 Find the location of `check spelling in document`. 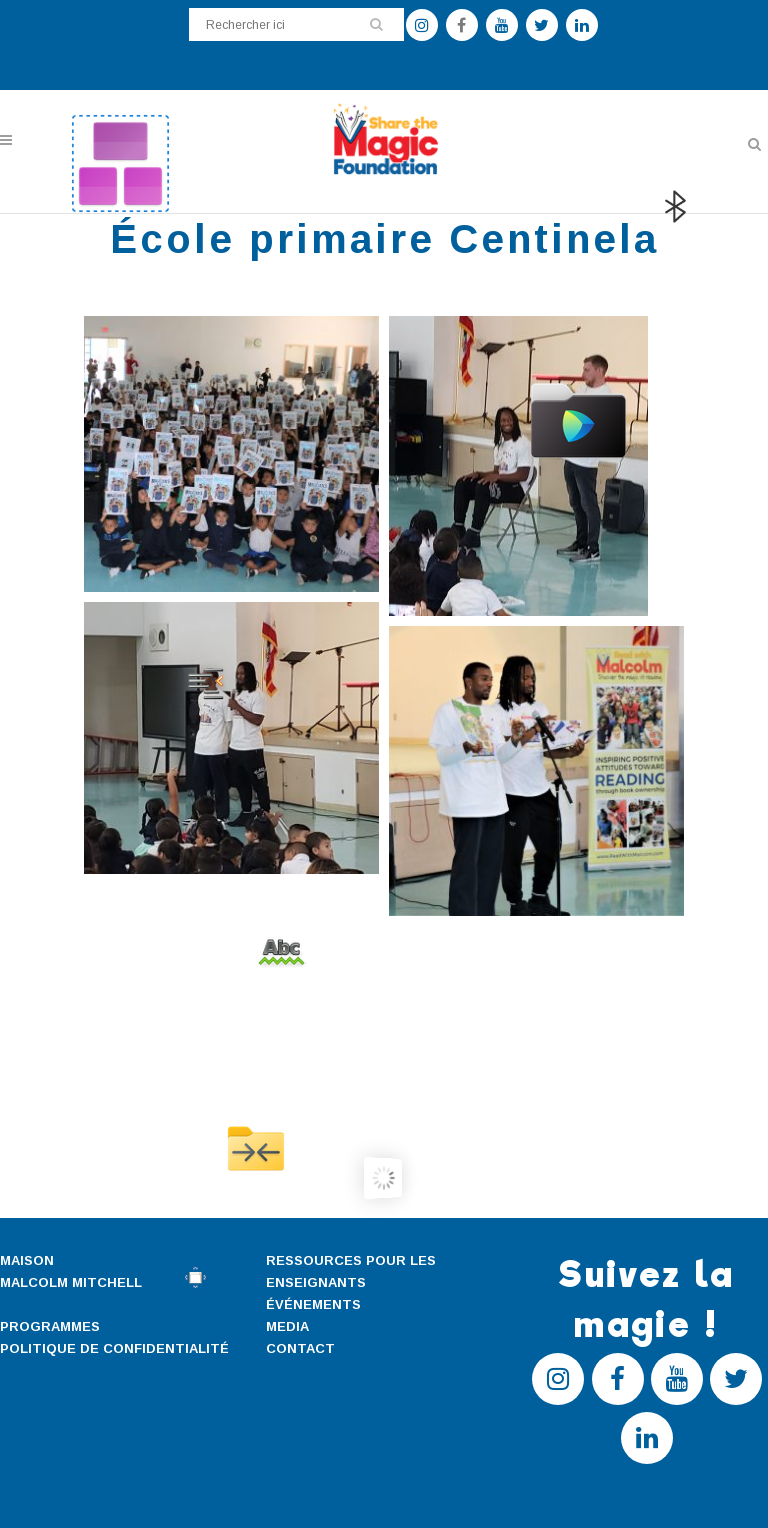

check spelling in document is located at coordinates (282, 953).